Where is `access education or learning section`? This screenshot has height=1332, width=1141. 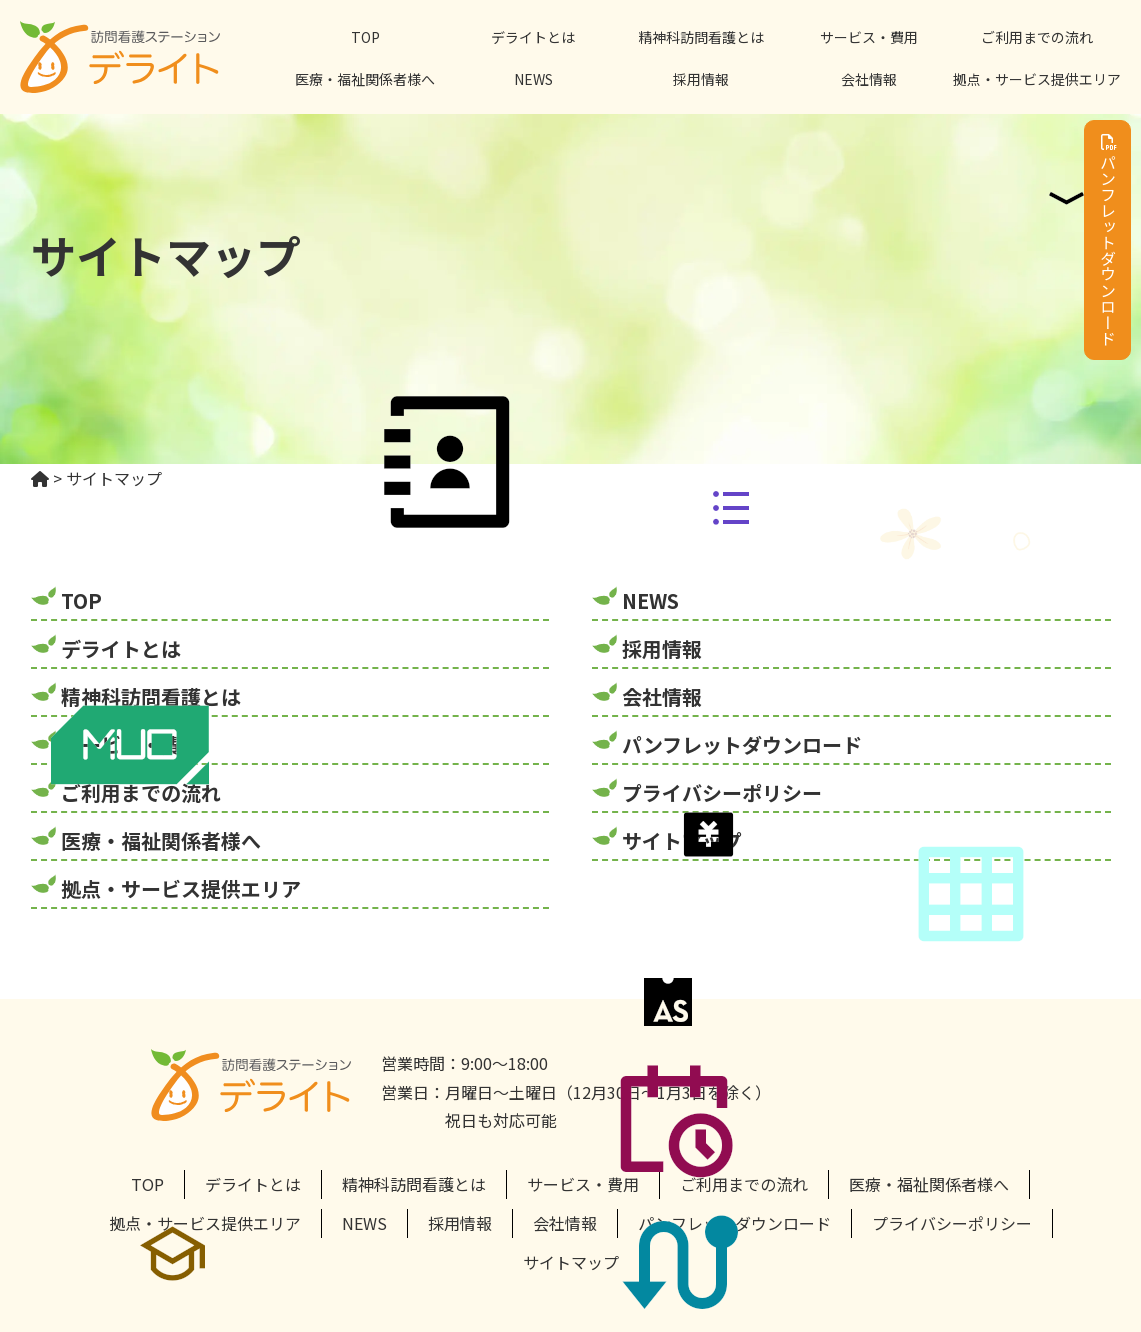 access education or learning section is located at coordinates (172, 1253).